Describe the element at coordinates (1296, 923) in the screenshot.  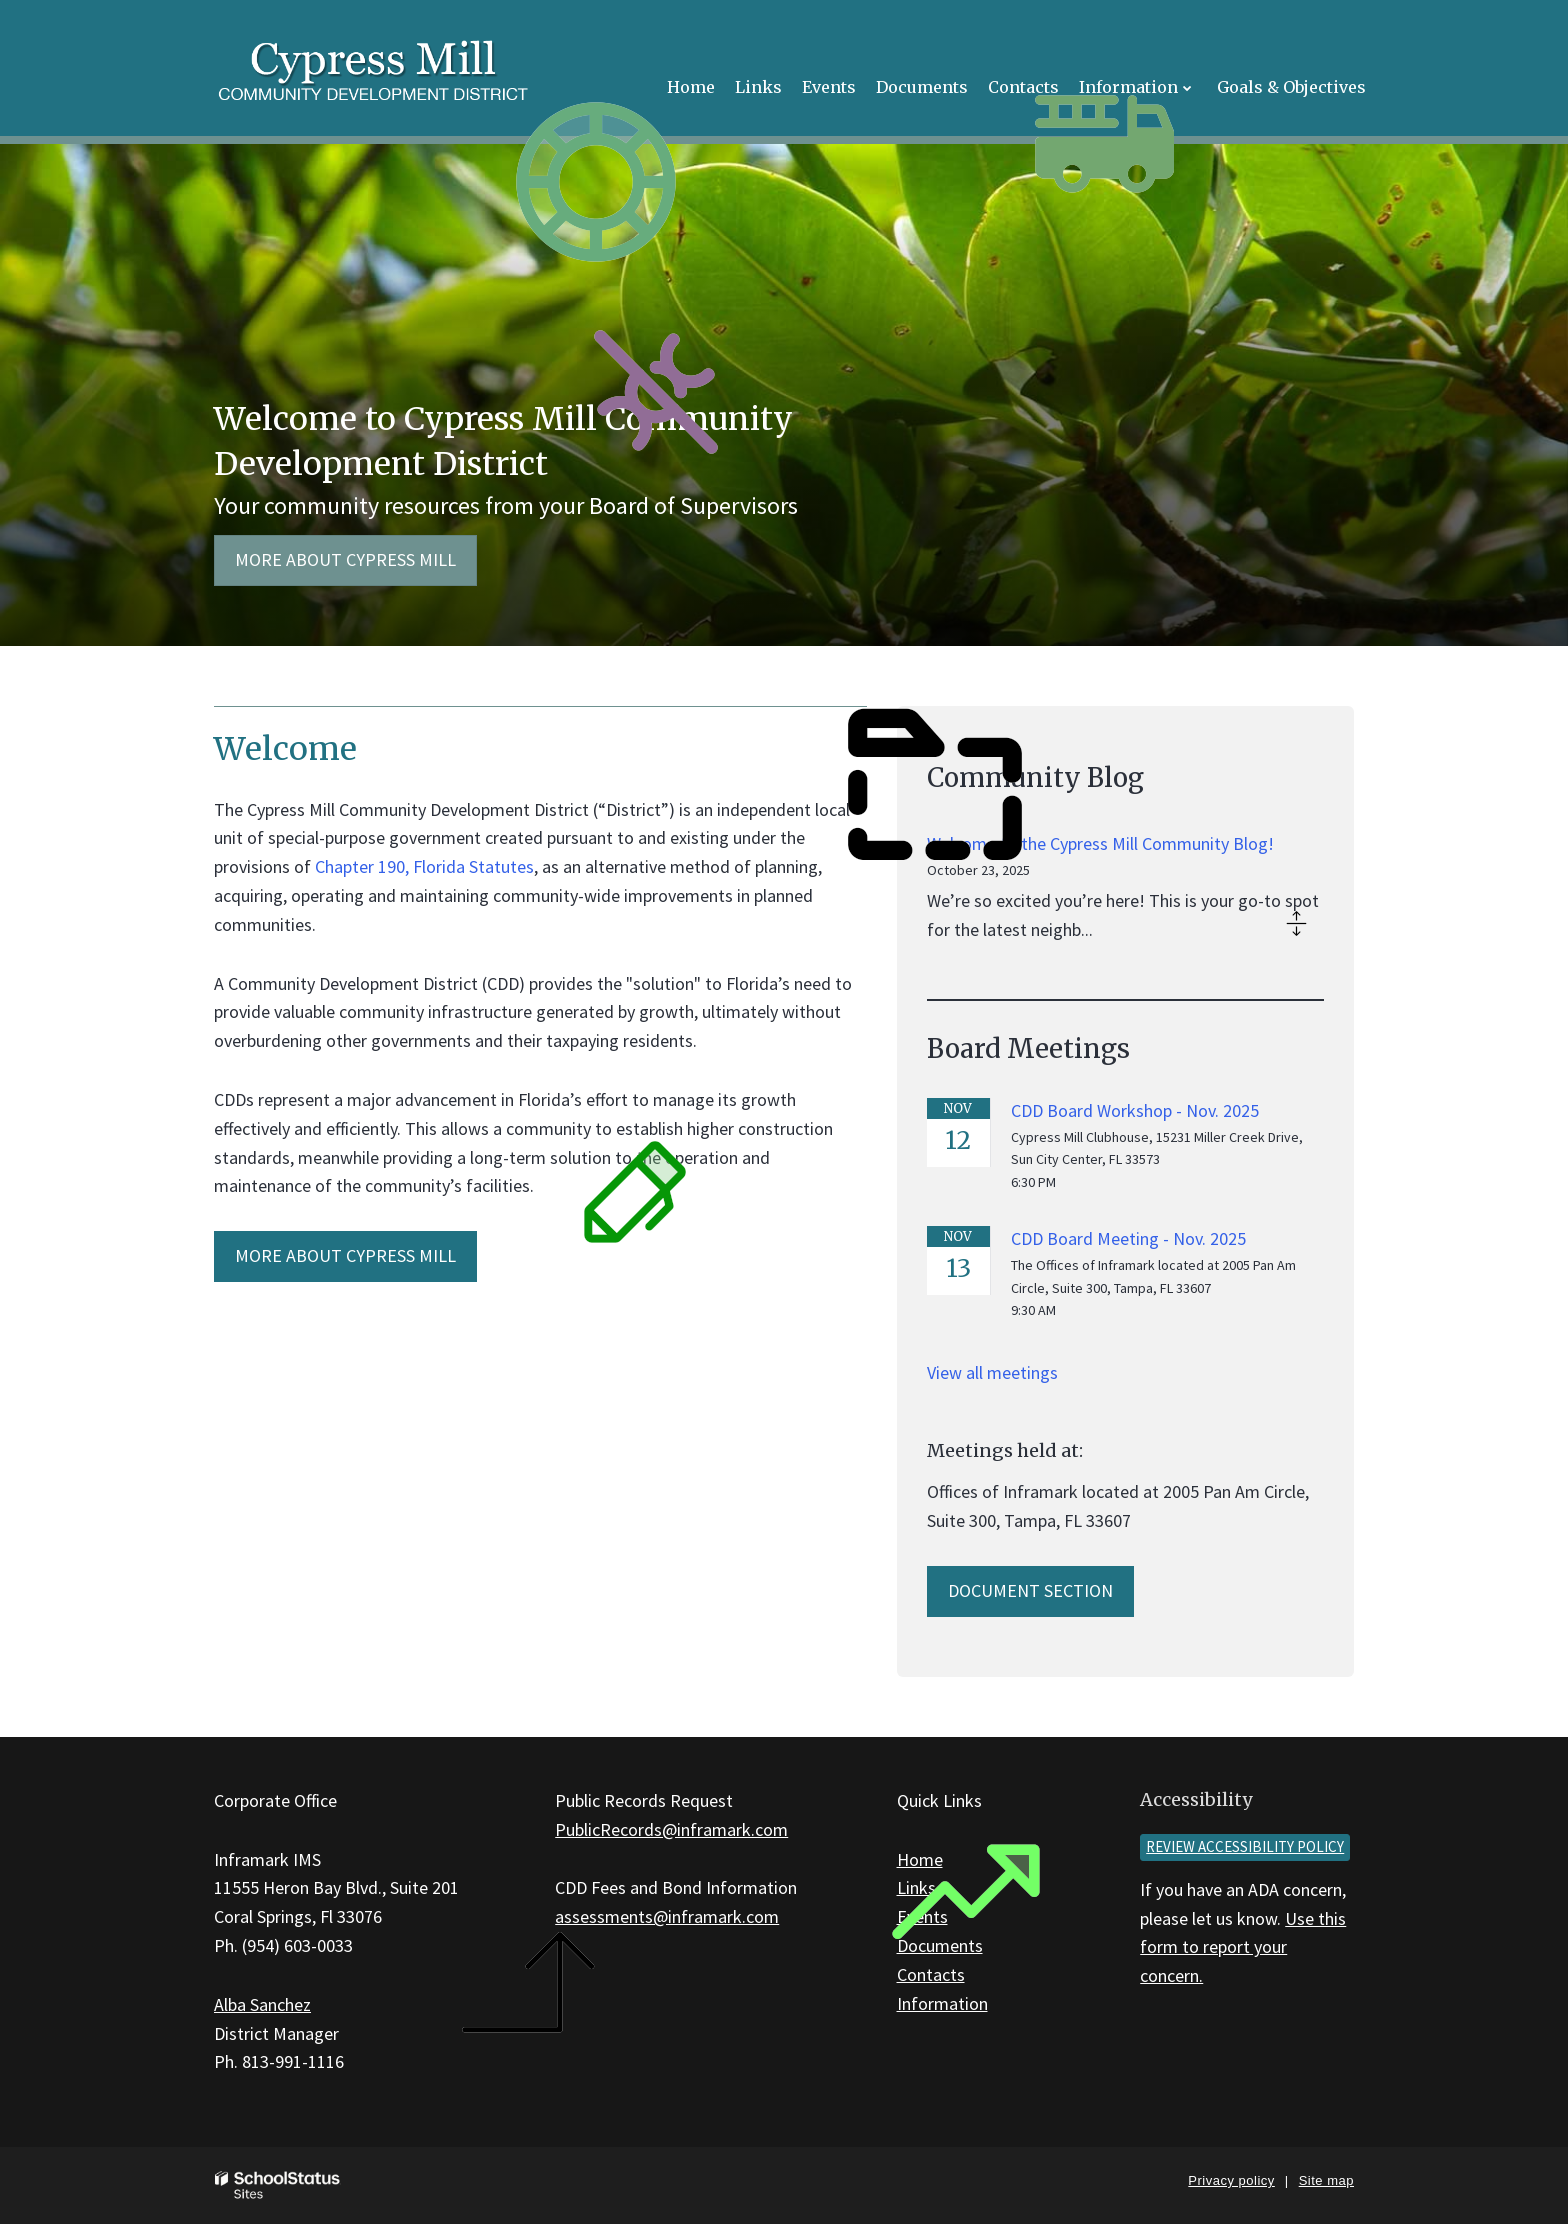
I see `expand content vertically` at that location.